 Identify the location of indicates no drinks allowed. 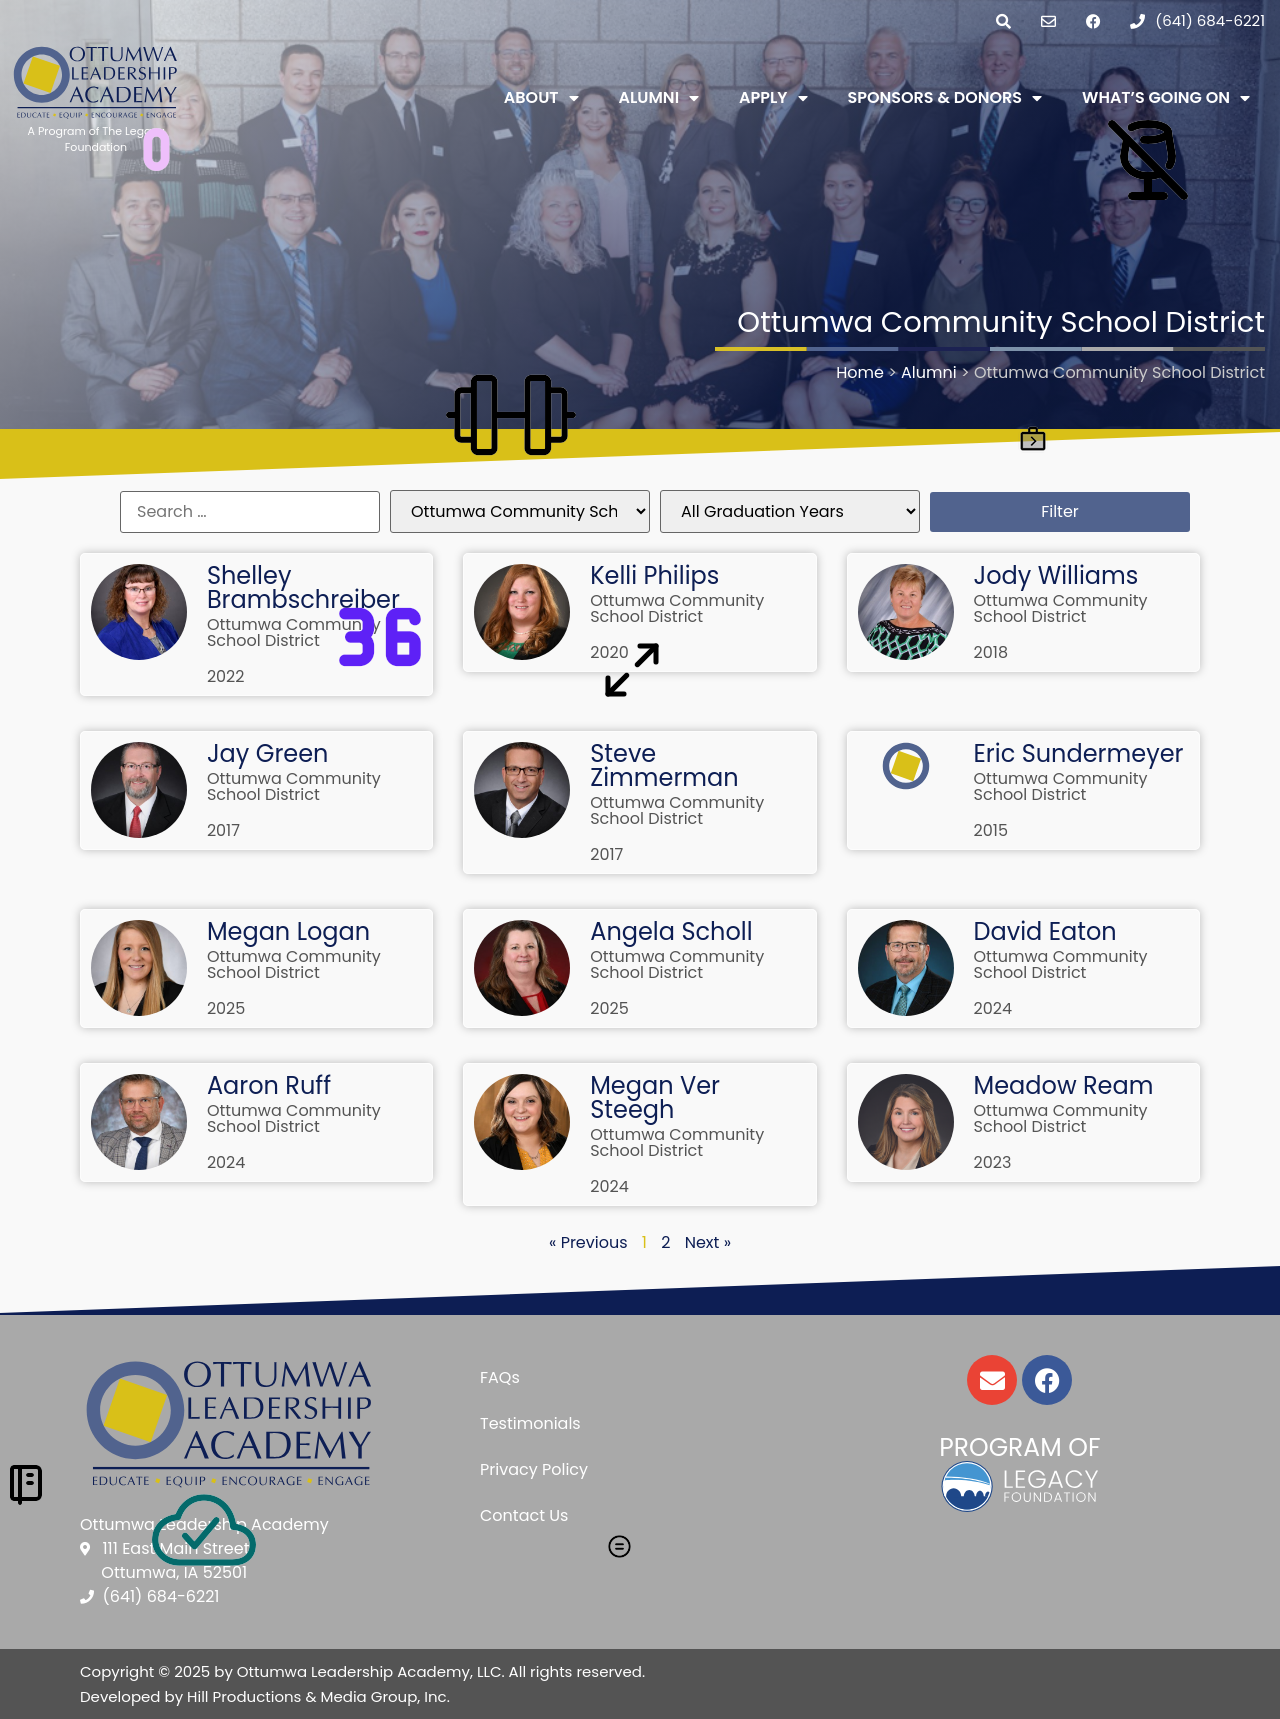
(1148, 160).